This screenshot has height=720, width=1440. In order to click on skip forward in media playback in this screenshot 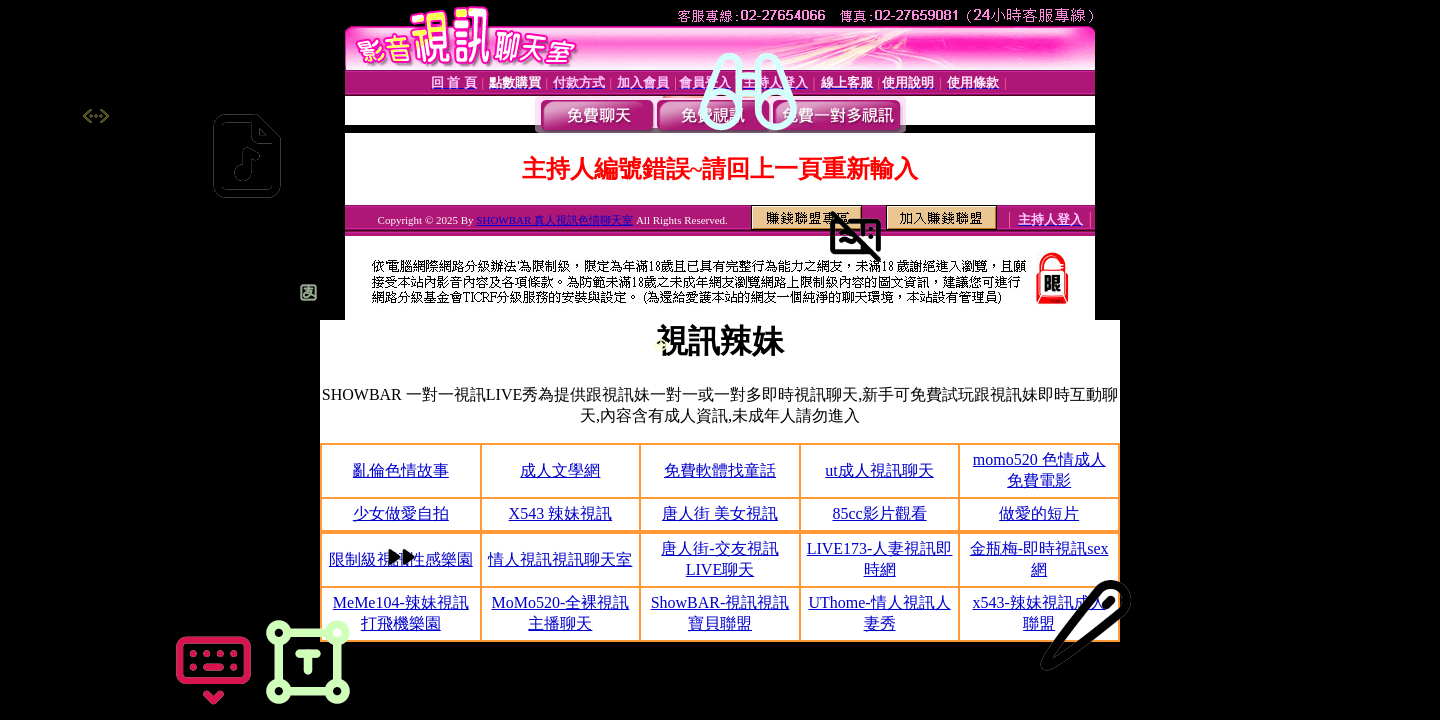, I will do `click(401, 557)`.